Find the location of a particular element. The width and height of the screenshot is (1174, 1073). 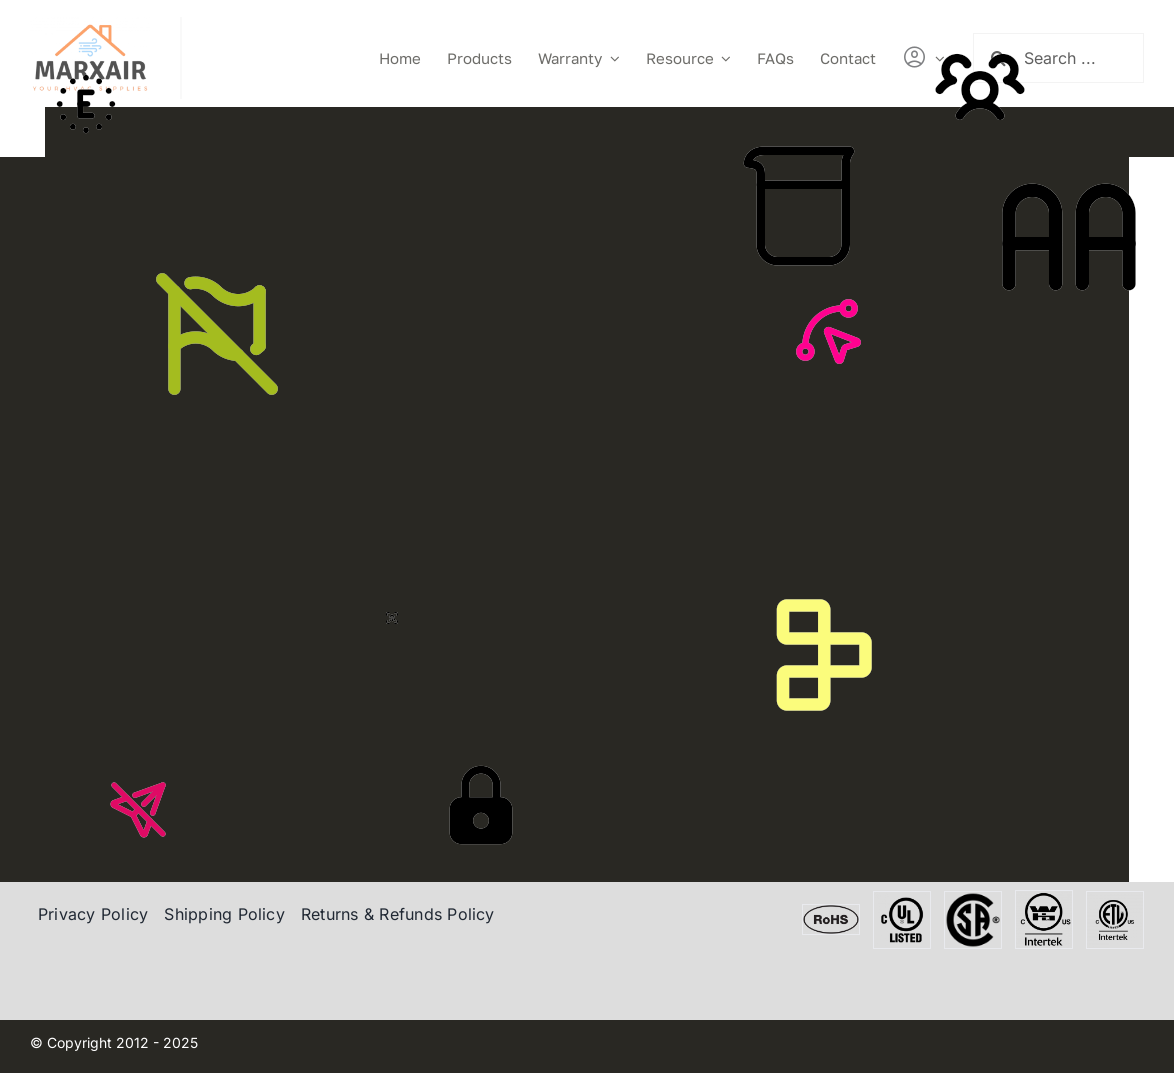

sending is disabled or unavailable is located at coordinates (138, 809).